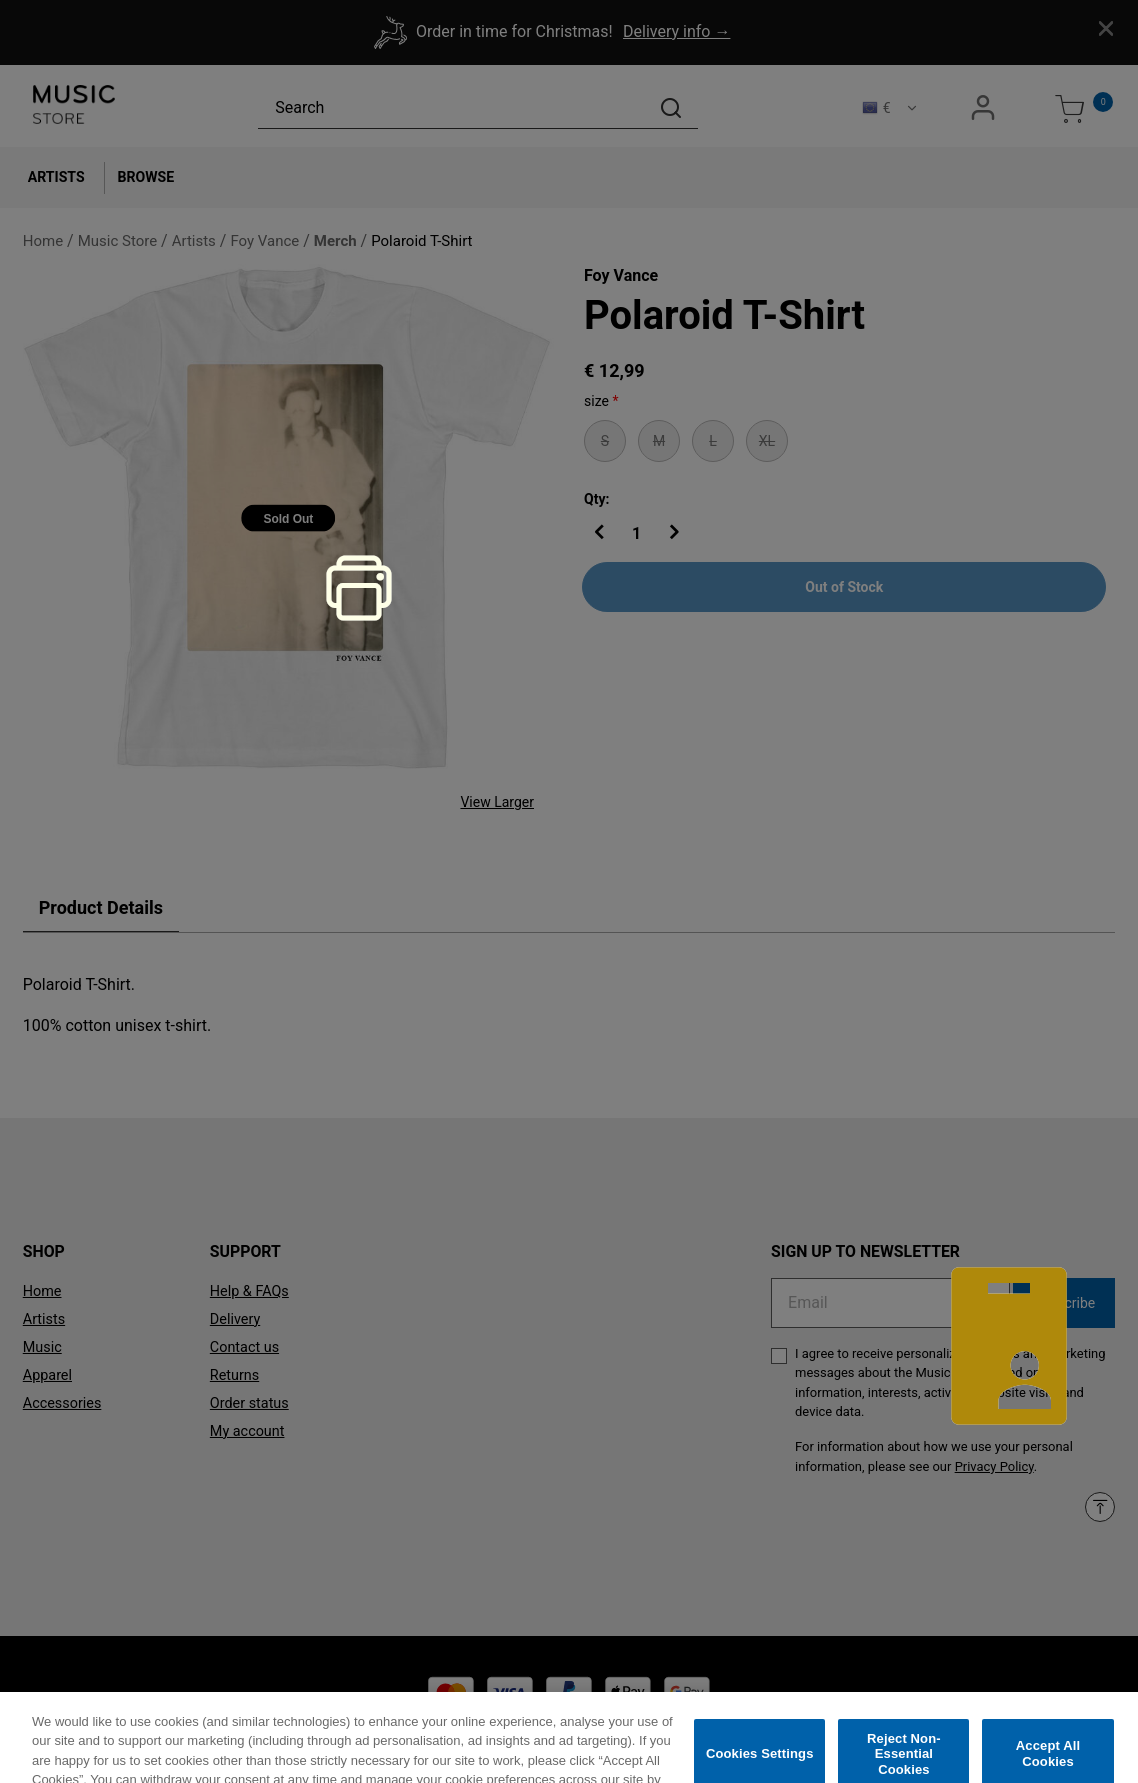 This screenshot has width=1138, height=1783. What do you see at coordinates (359, 588) in the screenshot?
I see `print the current document` at bounding box center [359, 588].